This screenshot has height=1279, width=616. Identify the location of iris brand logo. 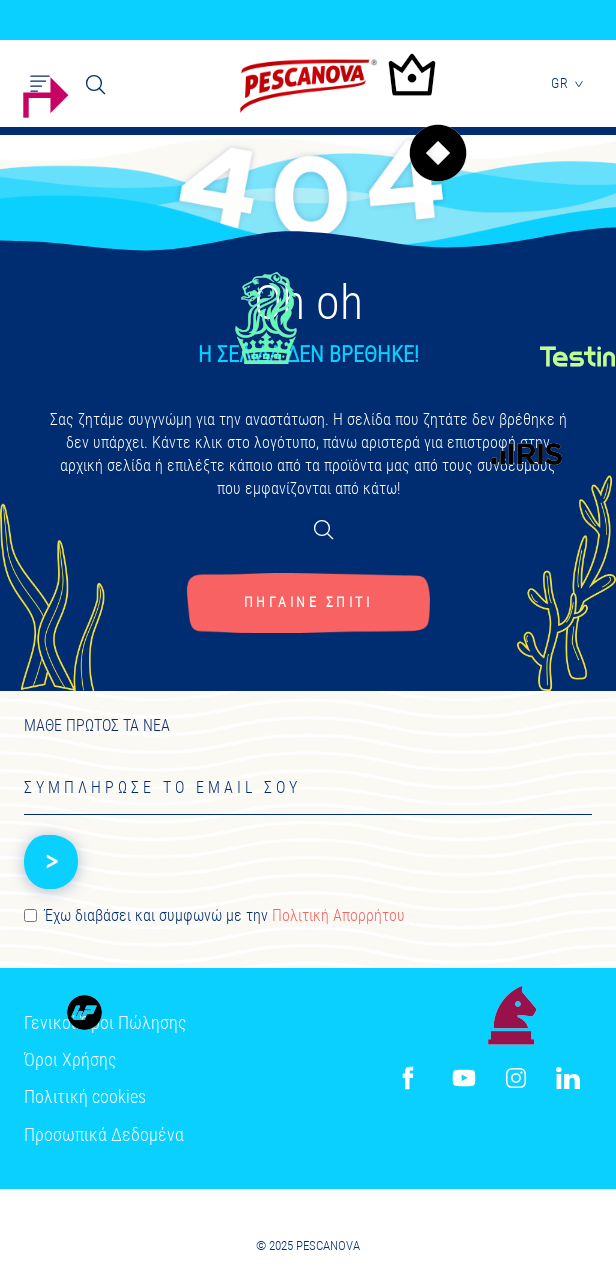
(527, 454).